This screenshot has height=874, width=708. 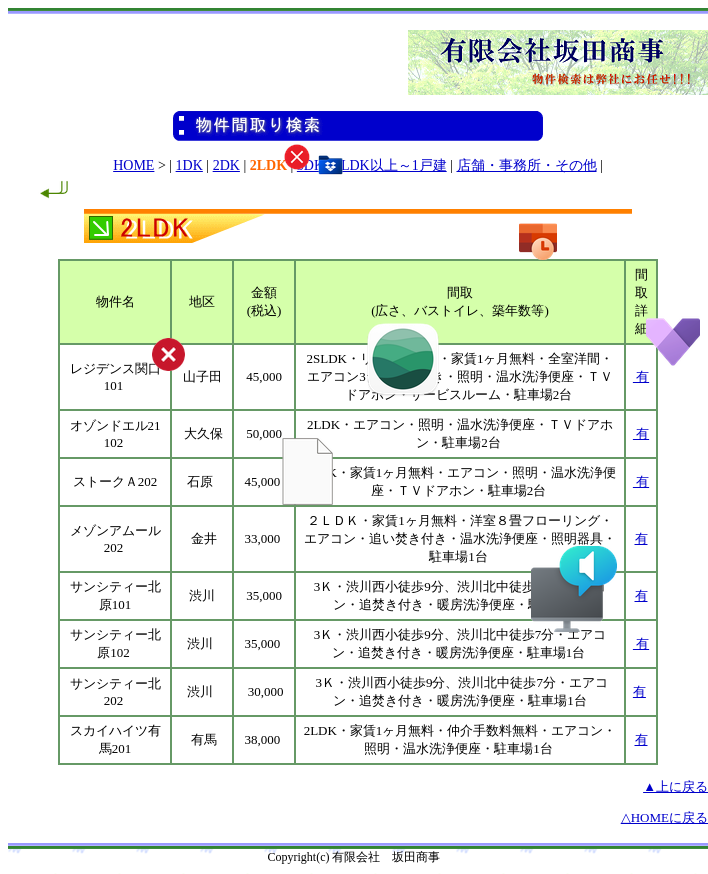 I want to click on open your Dropbox synced folder, so click(x=330, y=165).